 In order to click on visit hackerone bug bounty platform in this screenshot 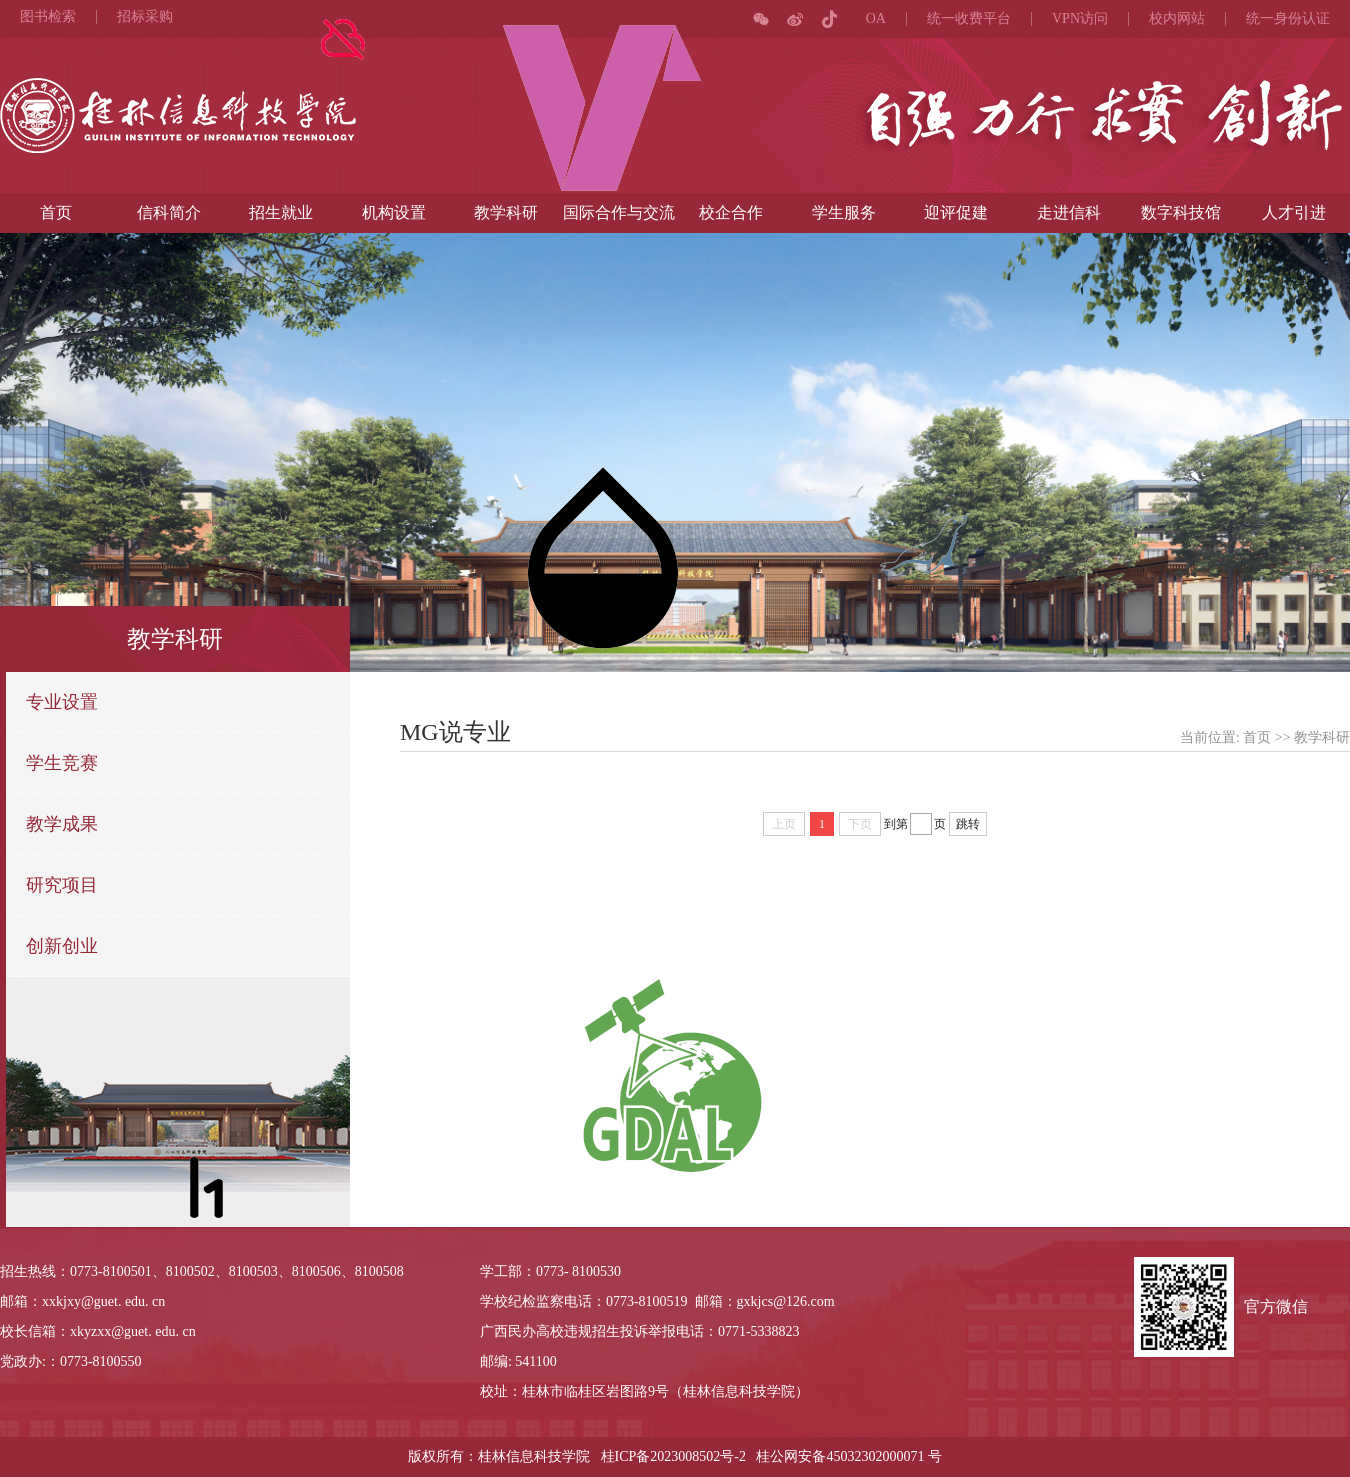, I will do `click(206, 1187)`.